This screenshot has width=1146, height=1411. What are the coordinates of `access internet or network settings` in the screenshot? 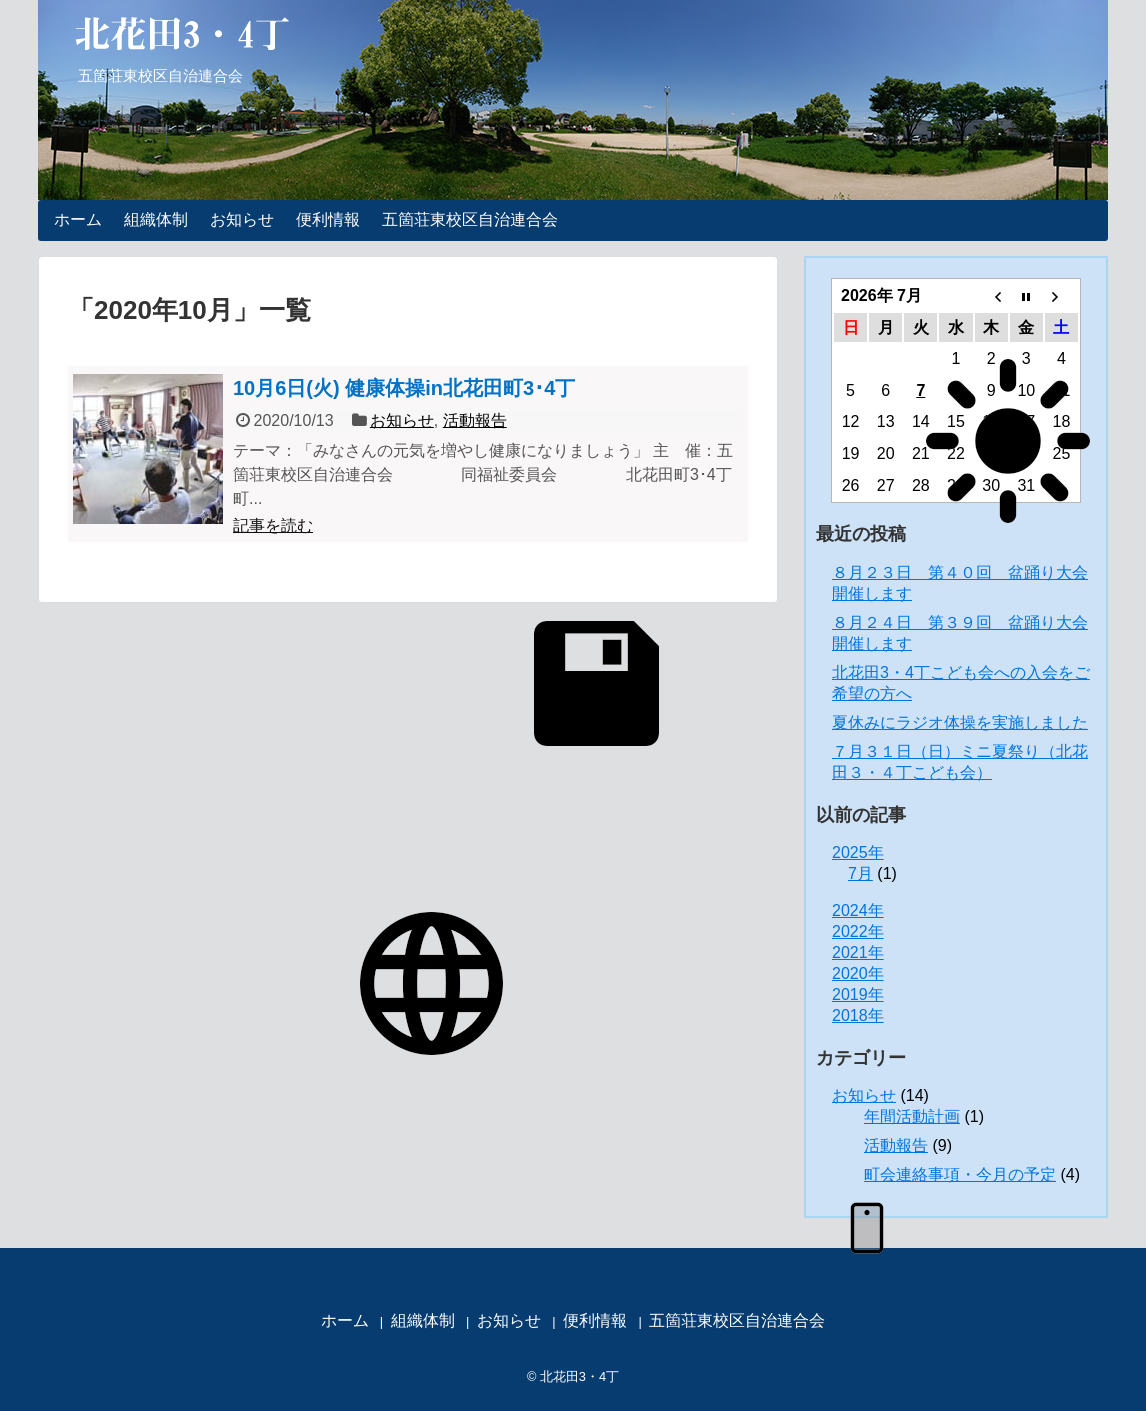 It's located at (431, 983).